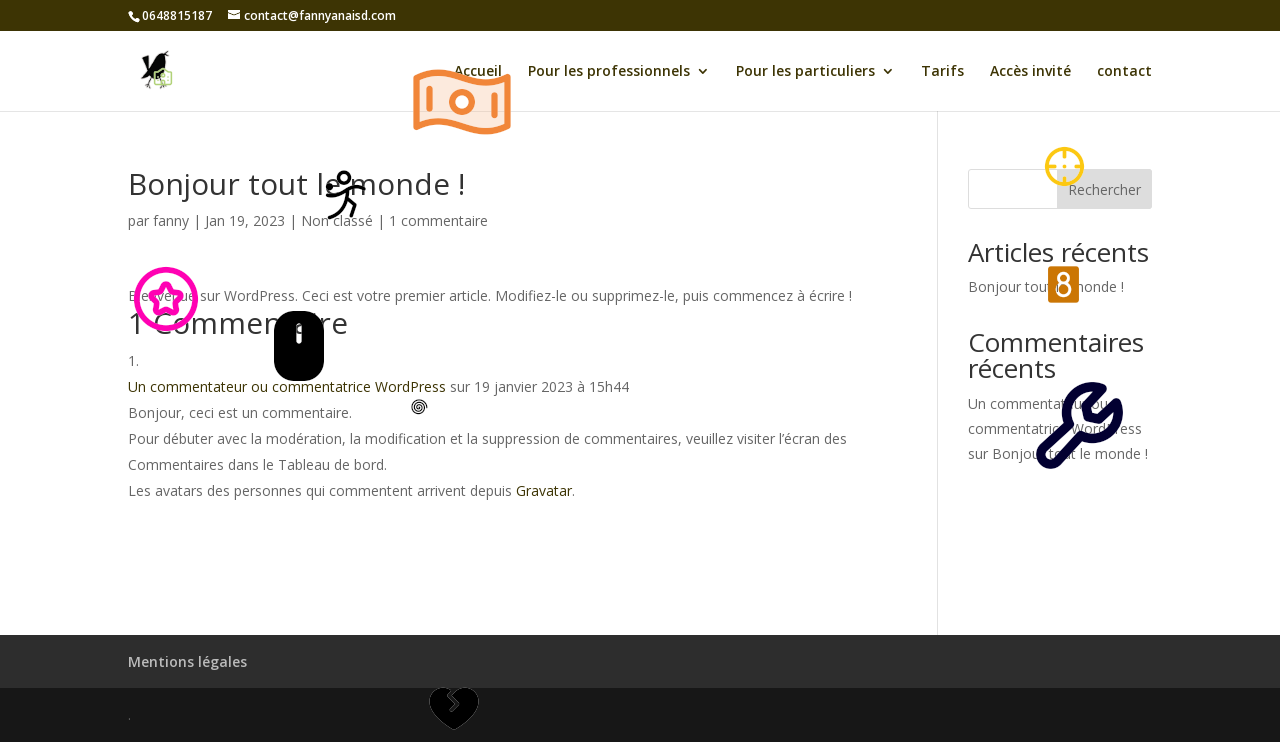 The height and width of the screenshot is (742, 1280). Describe the element at coordinates (1064, 166) in the screenshot. I see `focus or center the camera viewfinder` at that location.